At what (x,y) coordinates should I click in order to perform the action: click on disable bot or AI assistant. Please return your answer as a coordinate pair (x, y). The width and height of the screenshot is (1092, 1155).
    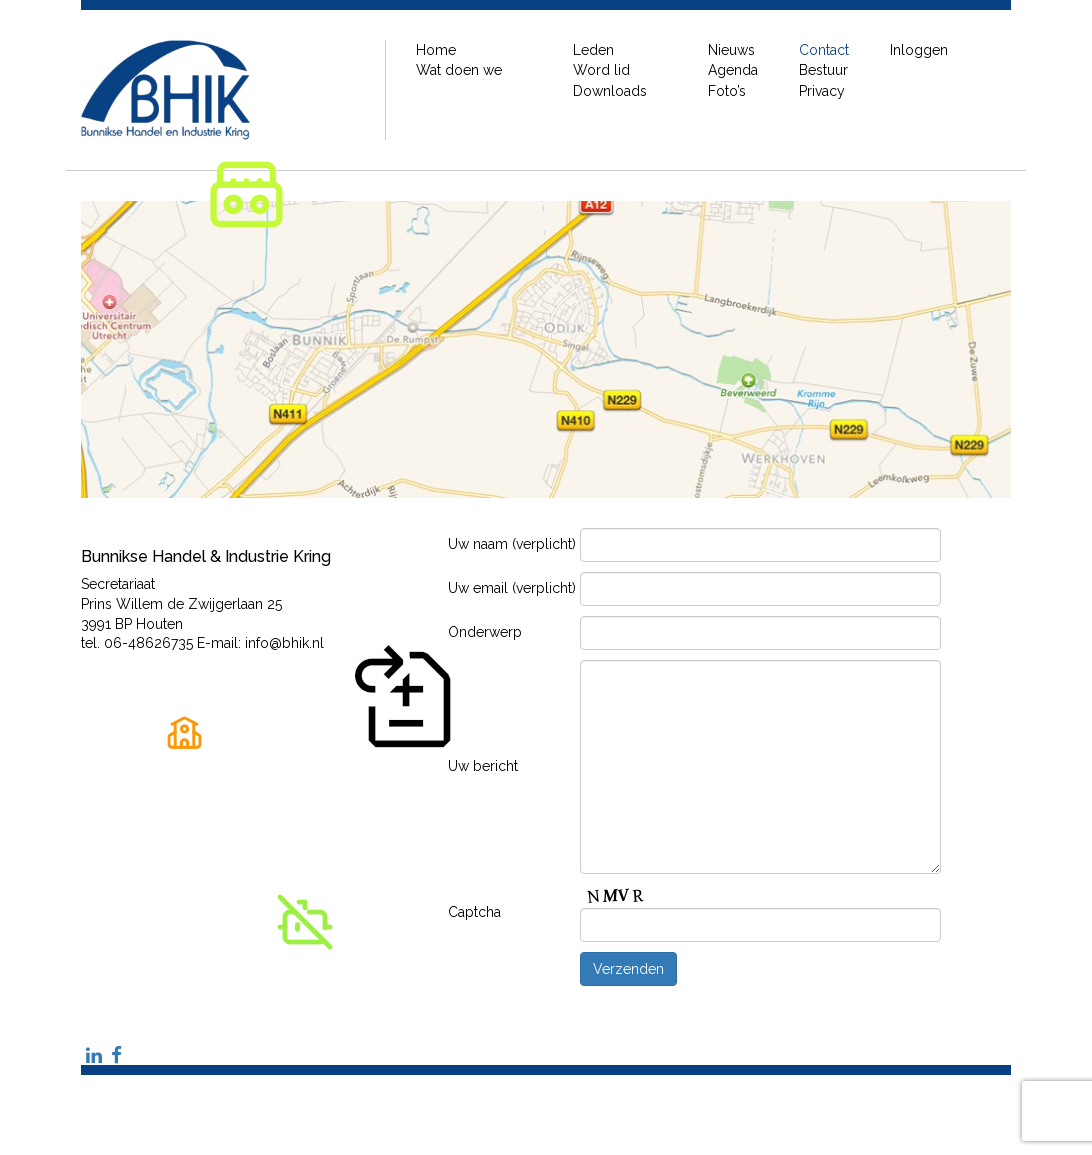
    Looking at the image, I should click on (305, 922).